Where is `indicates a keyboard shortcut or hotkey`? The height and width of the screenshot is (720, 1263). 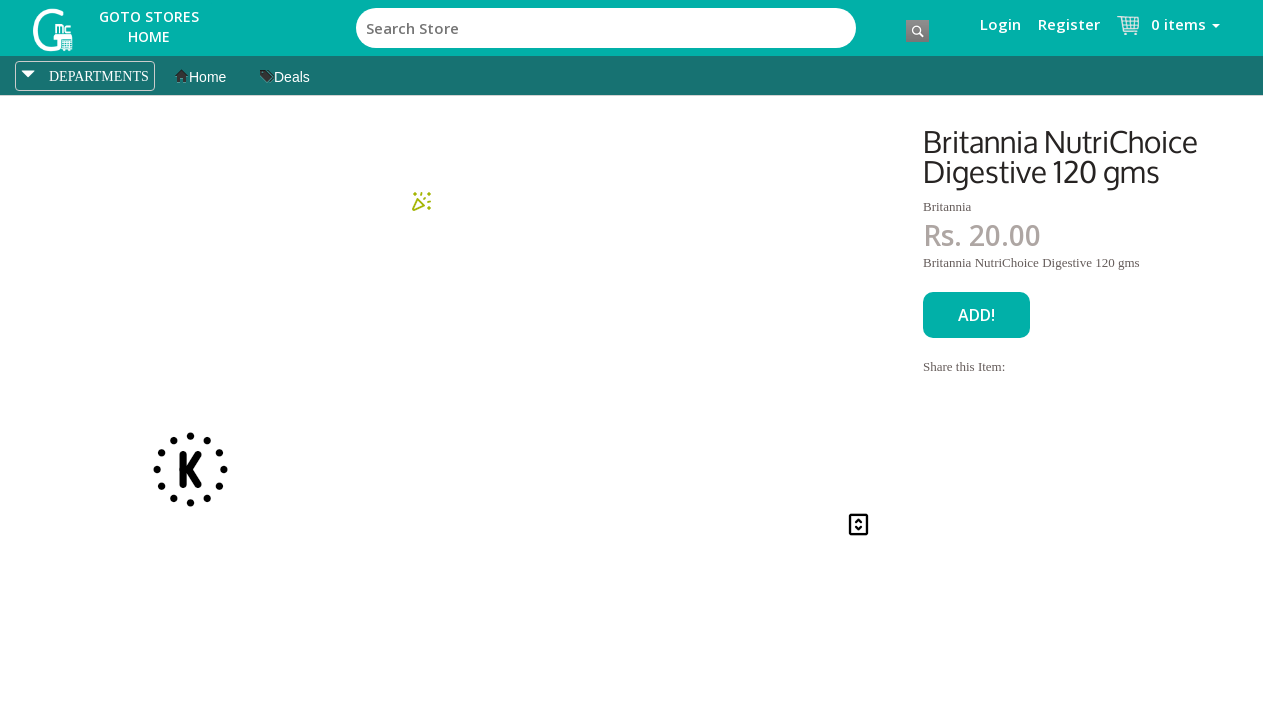
indicates a keyboard shortcut or hotkey is located at coordinates (190, 469).